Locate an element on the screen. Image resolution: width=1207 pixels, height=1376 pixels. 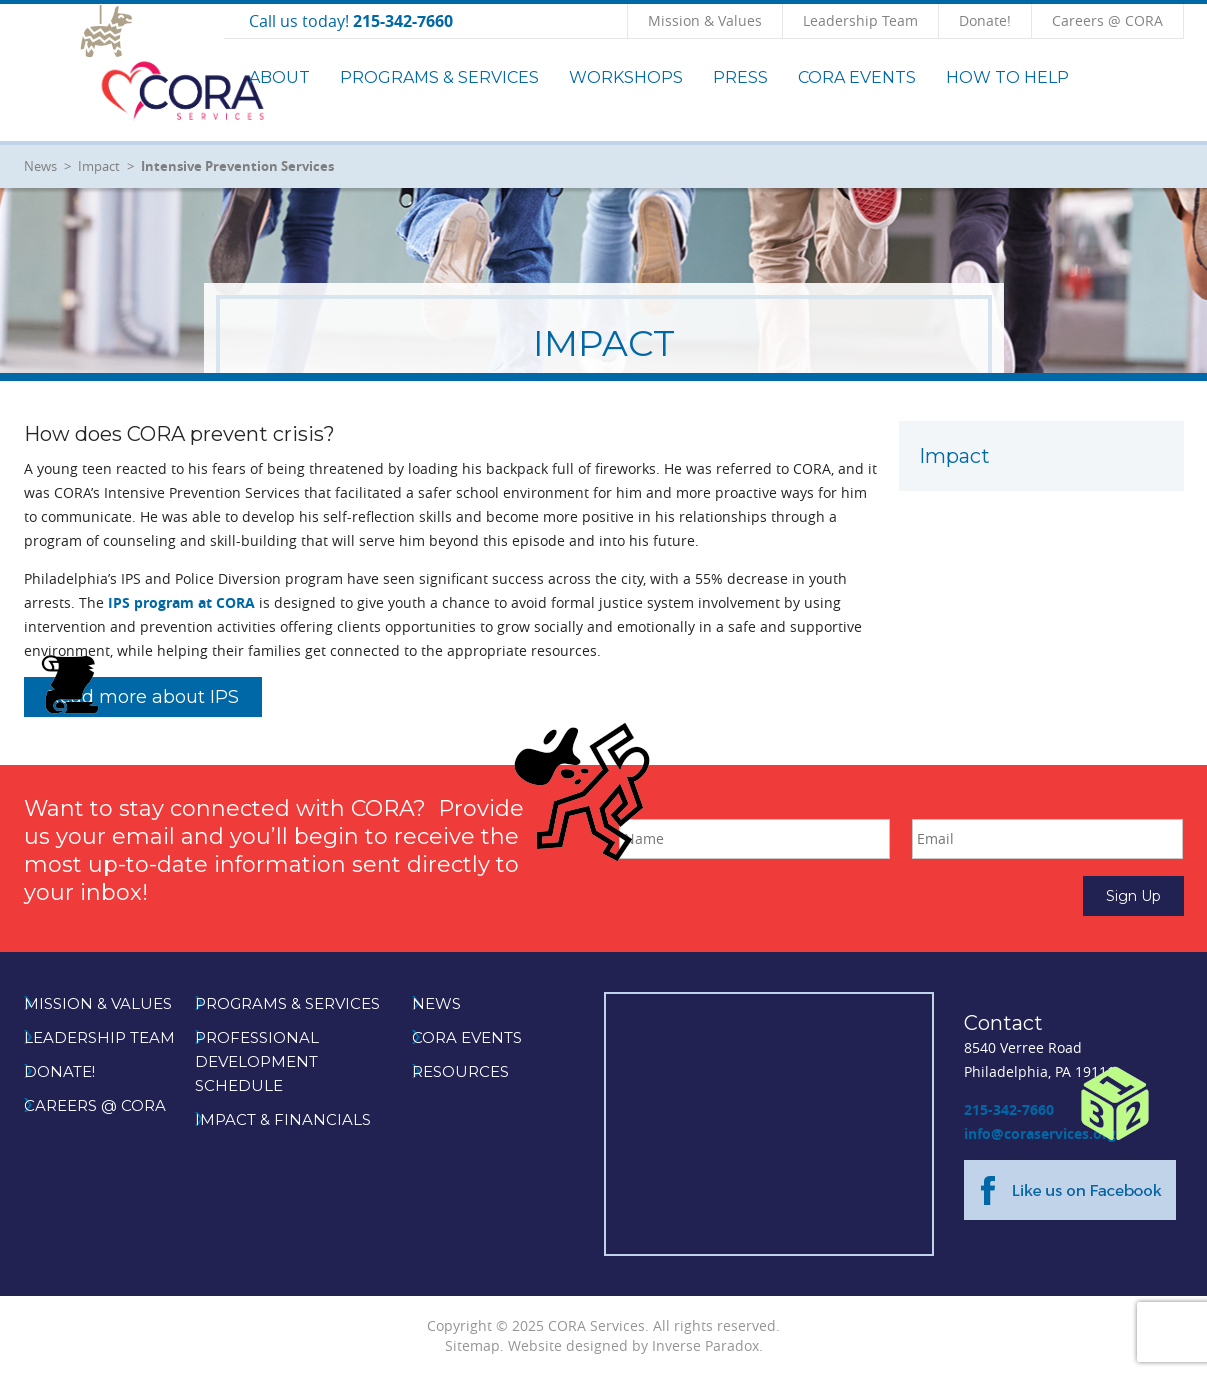
indicates a crime scene or murder mystery game element is located at coordinates (582, 792).